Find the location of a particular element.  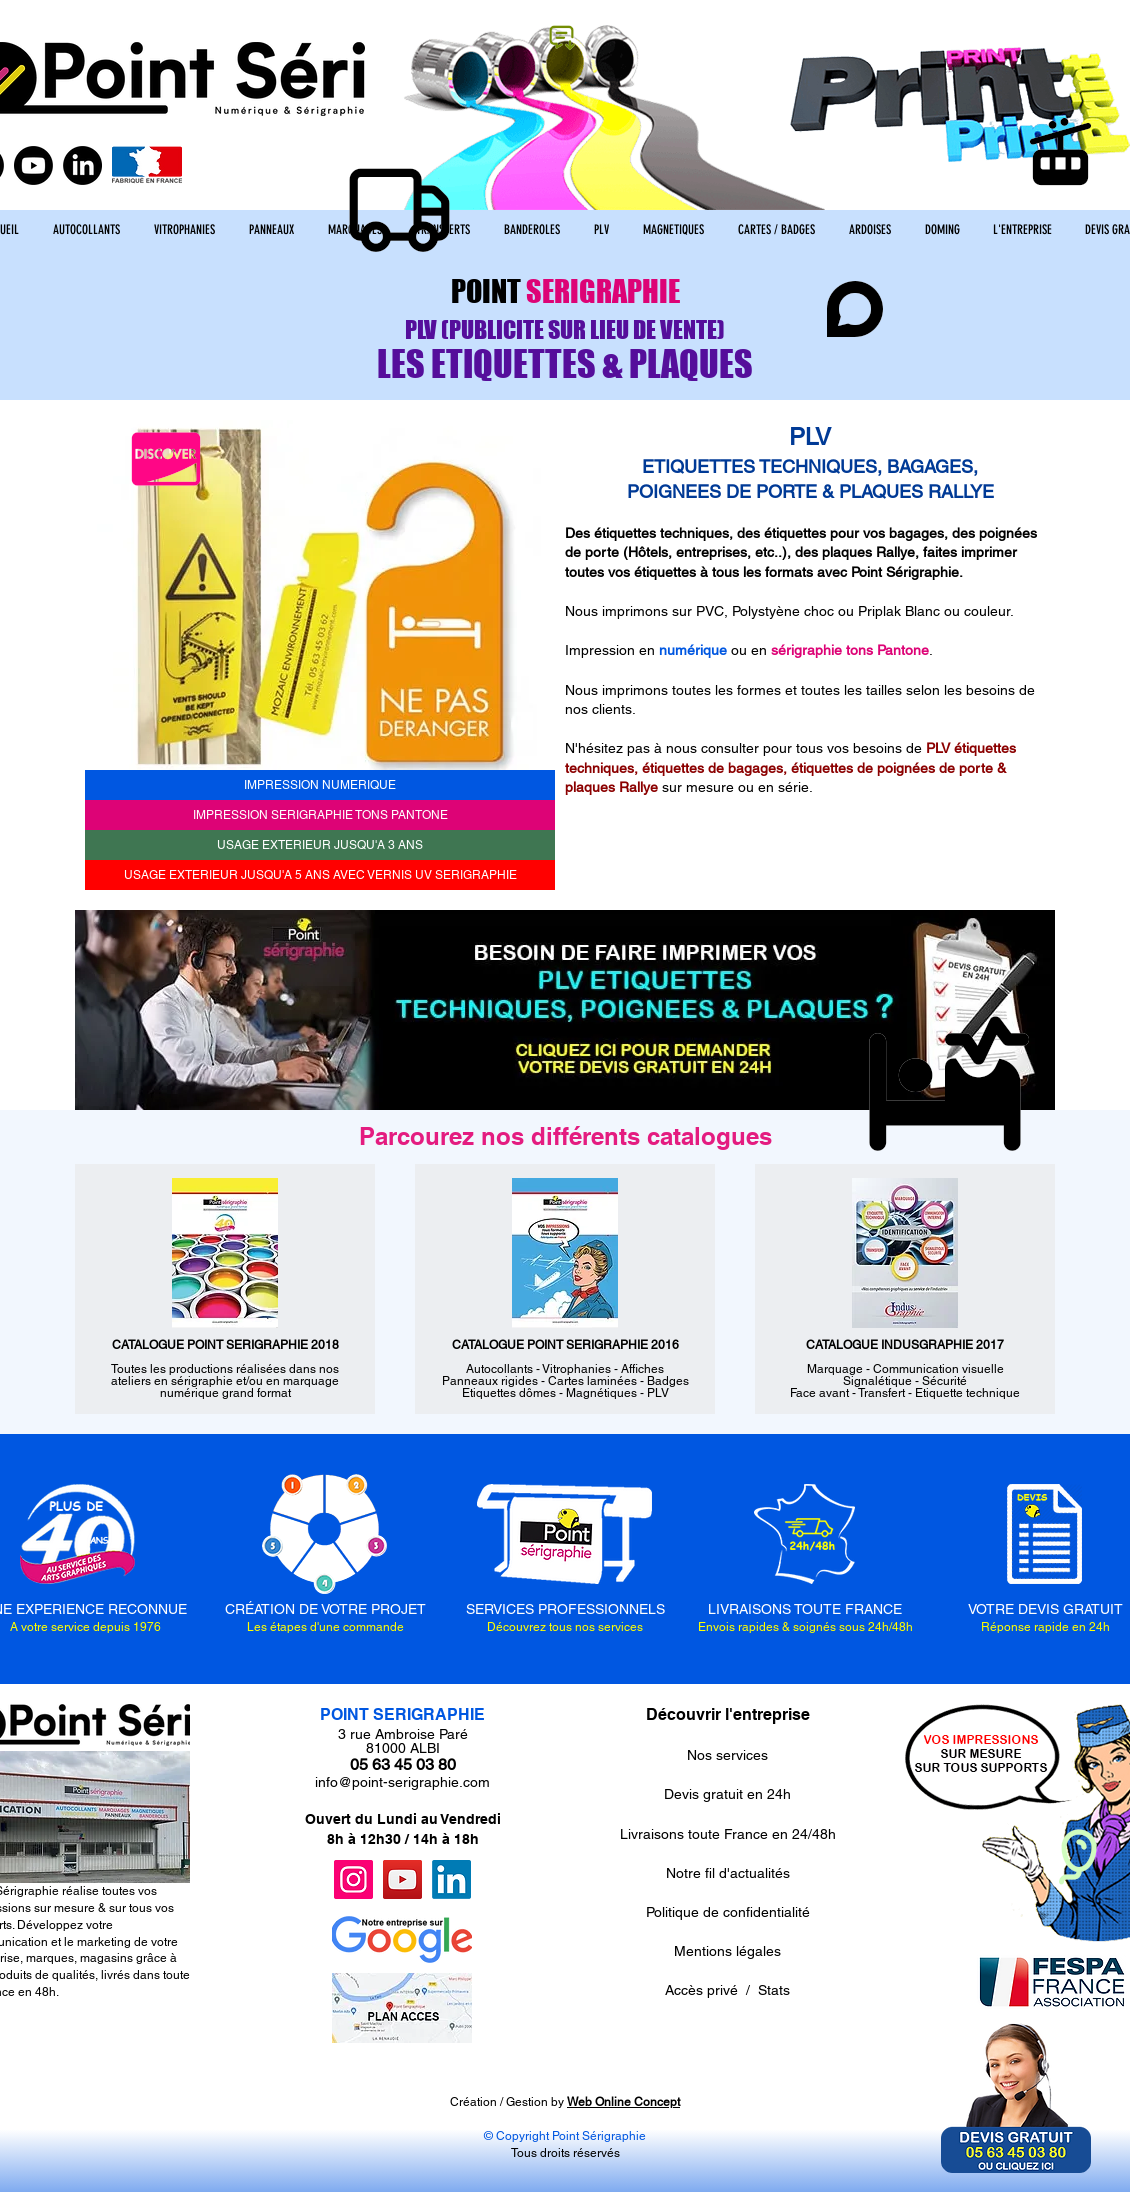

pay with Discover card is located at coordinates (166, 459).